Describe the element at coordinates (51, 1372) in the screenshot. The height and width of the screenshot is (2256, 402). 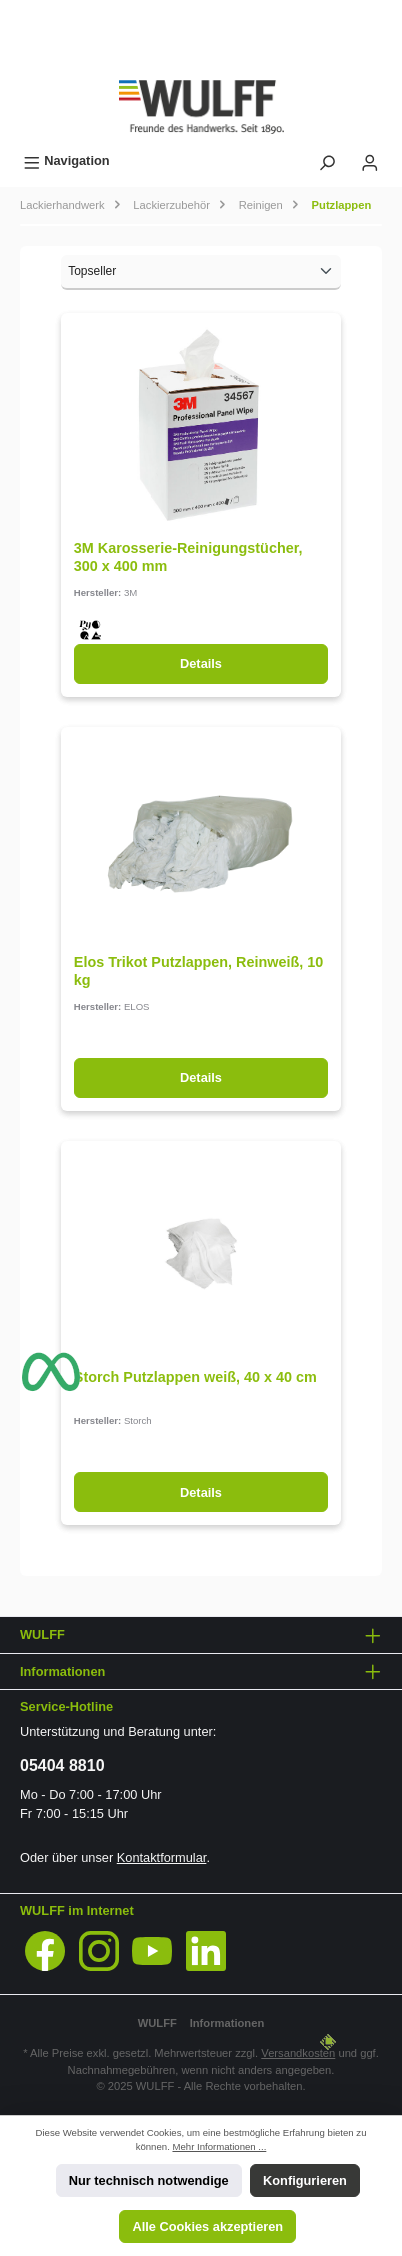
I see `meta company logo` at that location.